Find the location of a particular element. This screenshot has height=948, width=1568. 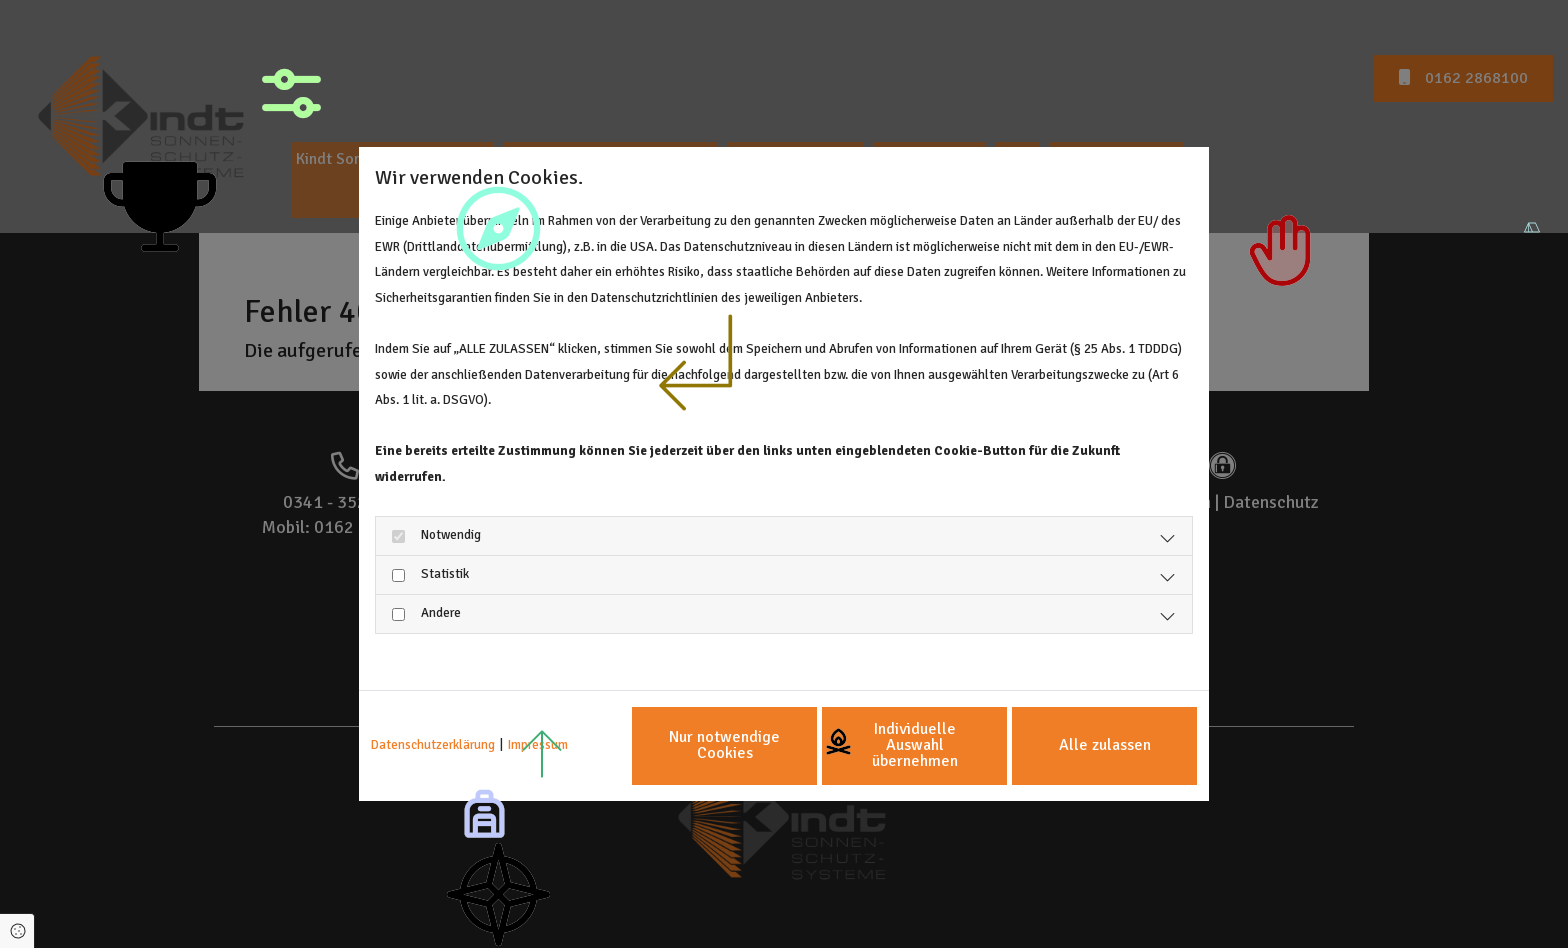

access your inventory or stored items is located at coordinates (484, 814).